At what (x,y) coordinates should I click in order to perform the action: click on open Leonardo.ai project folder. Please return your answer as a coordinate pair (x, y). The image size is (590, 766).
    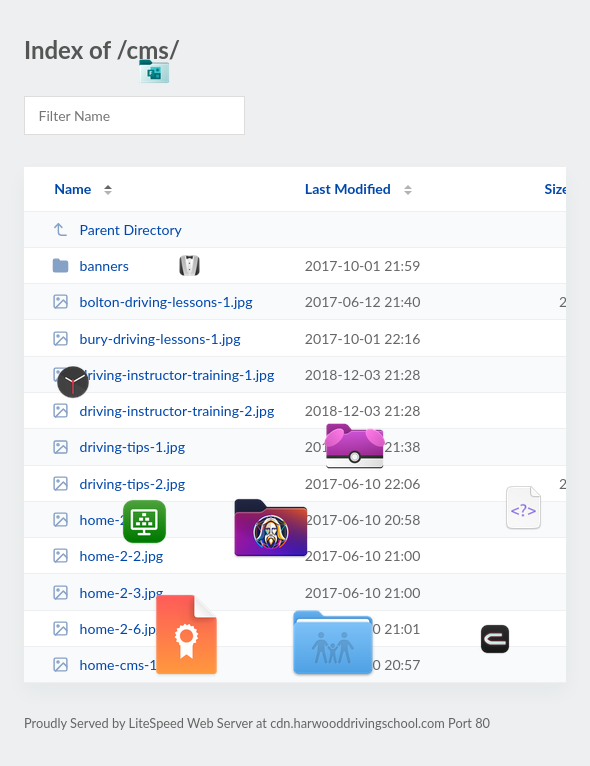
    Looking at the image, I should click on (270, 529).